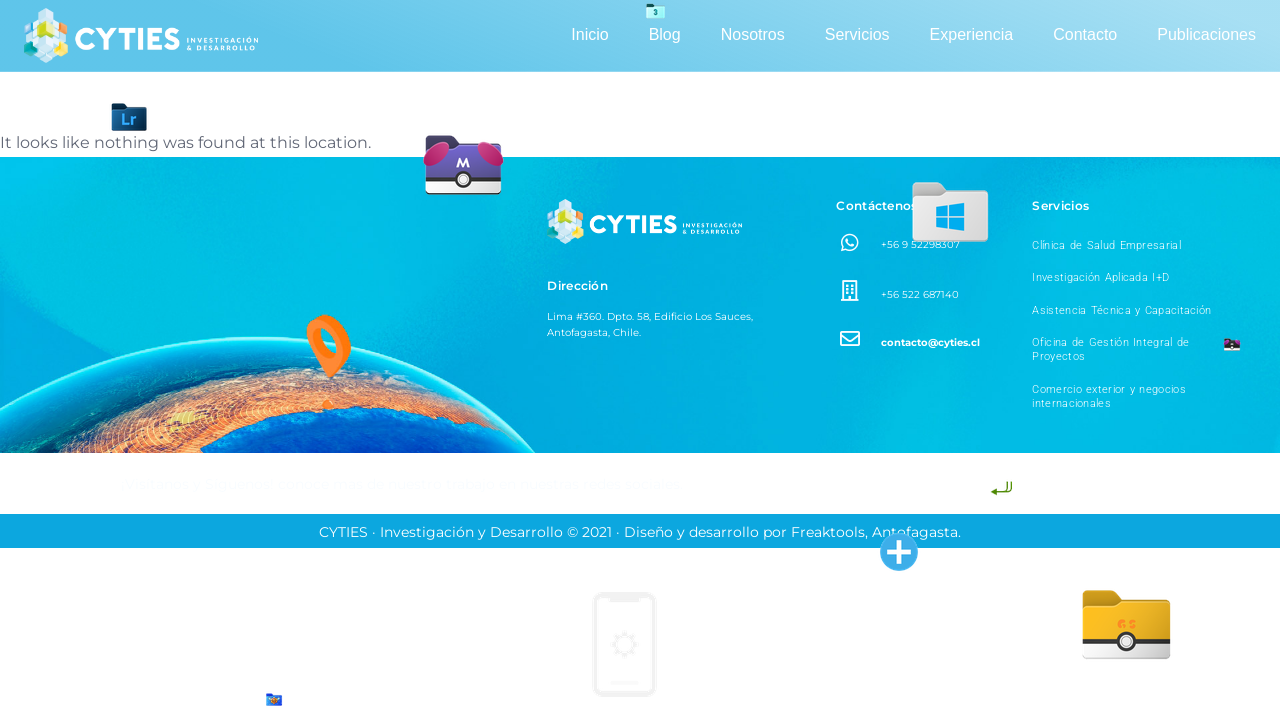 This screenshot has width=1280, height=720. What do you see at coordinates (899, 552) in the screenshot?
I see `indicates a newly added item or file` at bounding box center [899, 552].